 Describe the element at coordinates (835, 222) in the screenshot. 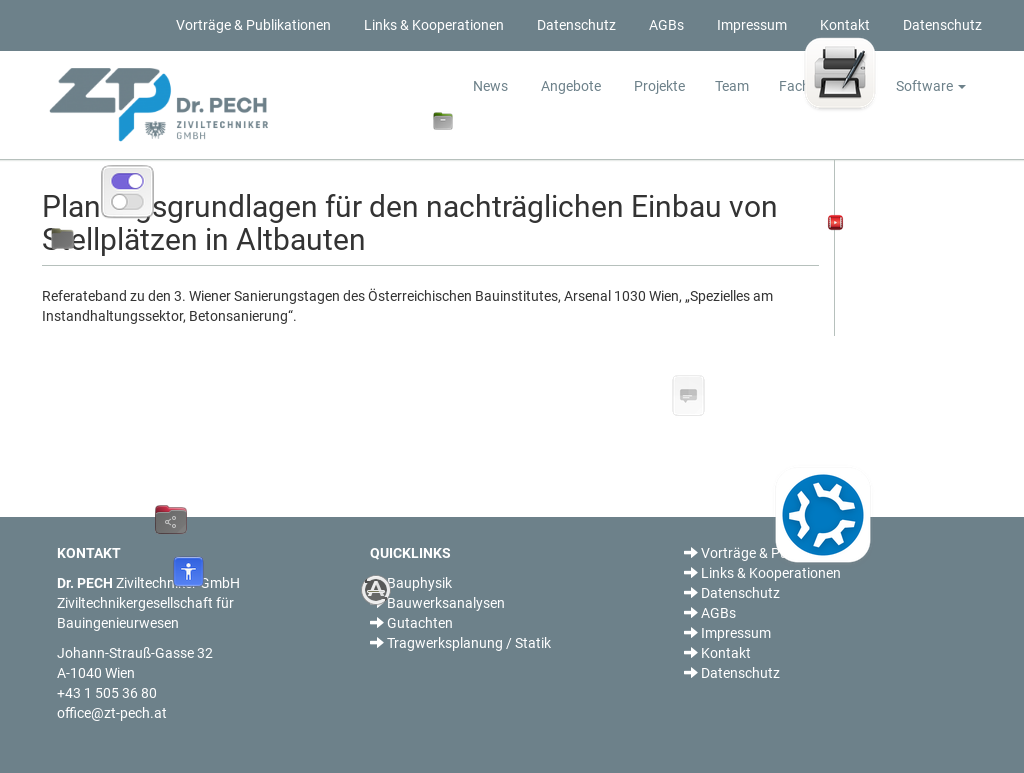

I see `open tubefeeder video subscription app` at that location.